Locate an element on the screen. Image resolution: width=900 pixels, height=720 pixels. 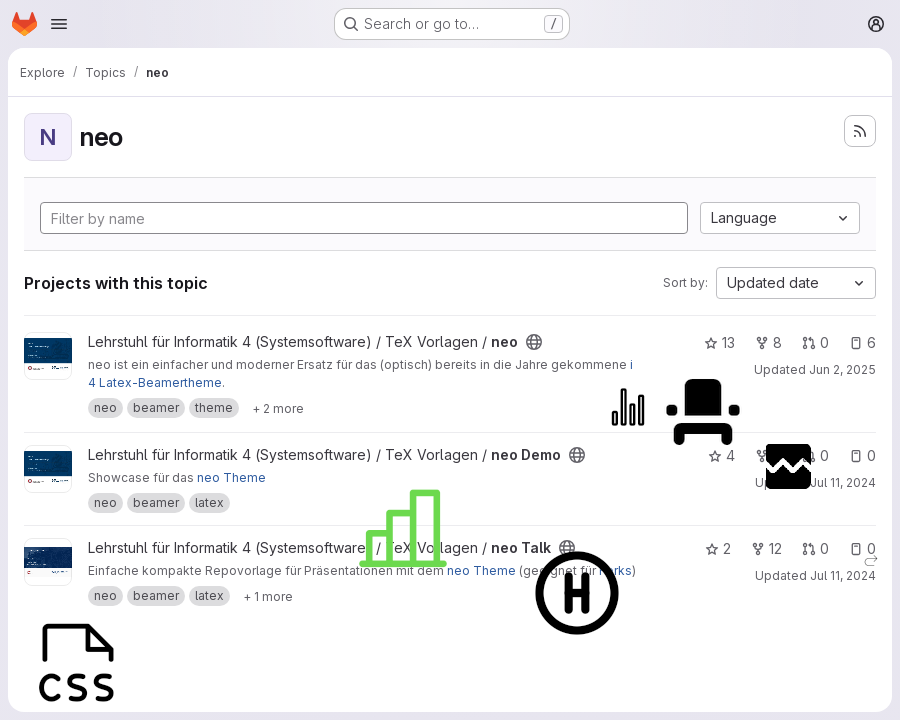
reserve a seat for an event is located at coordinates (703, 412).